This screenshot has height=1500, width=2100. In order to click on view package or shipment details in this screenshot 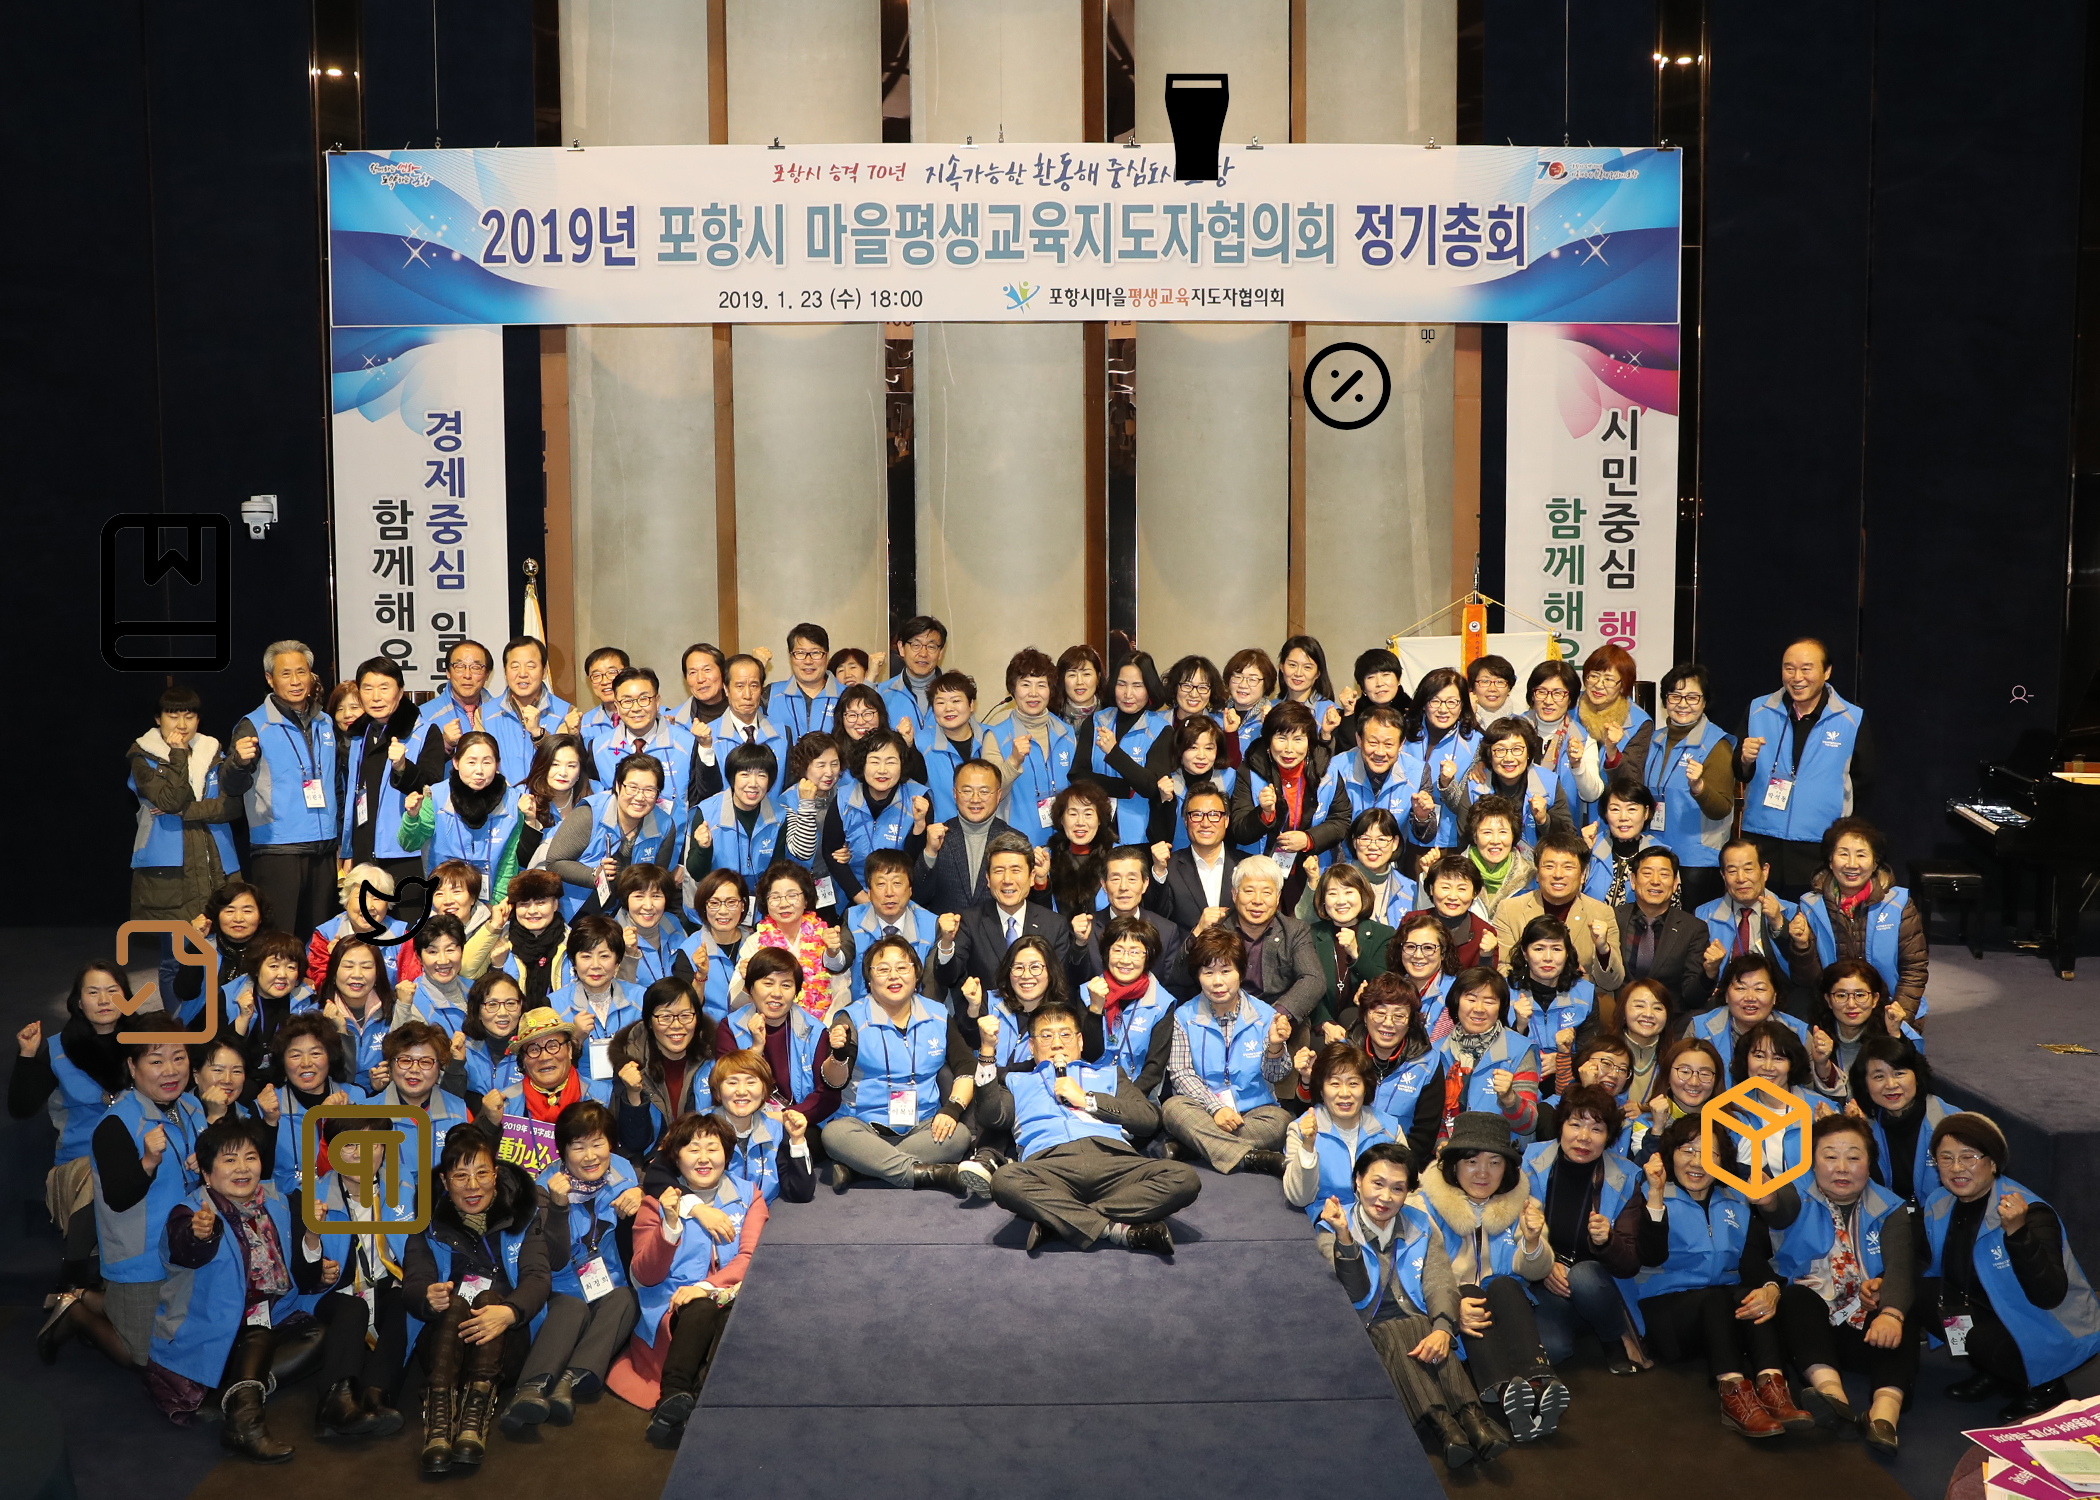, I will do `click(1756, 1137)`.